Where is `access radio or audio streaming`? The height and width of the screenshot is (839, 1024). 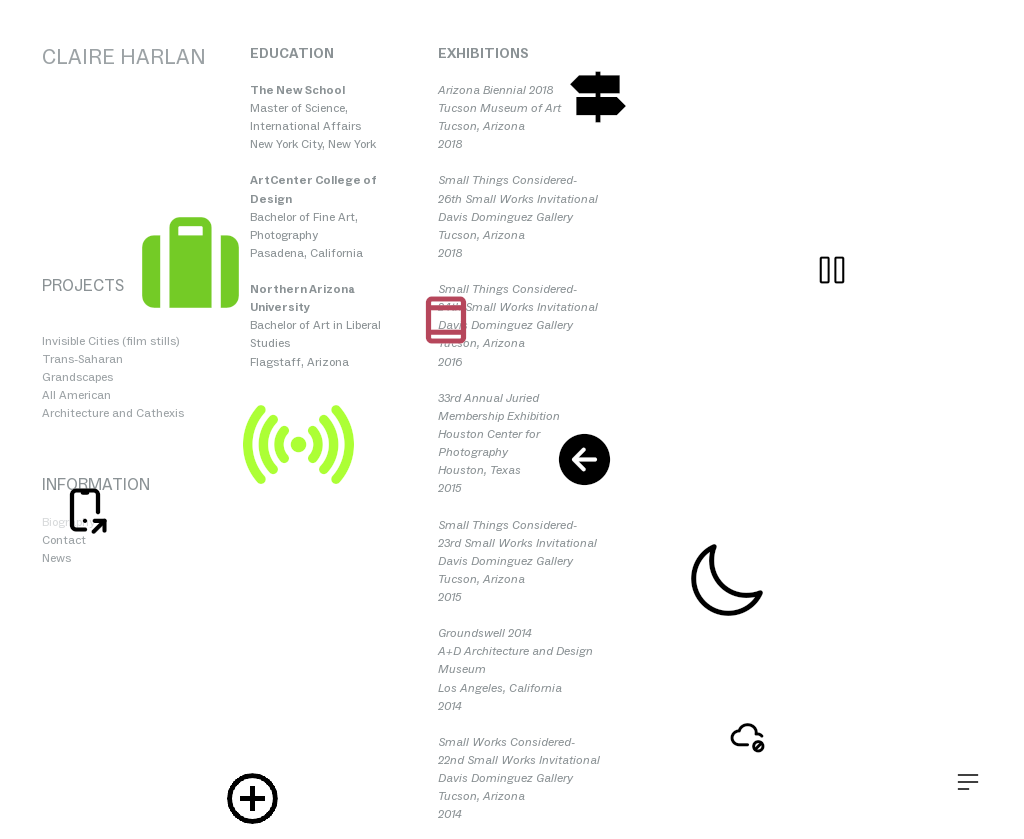
access radio or audio streaming is located at coordinates (298, 444).